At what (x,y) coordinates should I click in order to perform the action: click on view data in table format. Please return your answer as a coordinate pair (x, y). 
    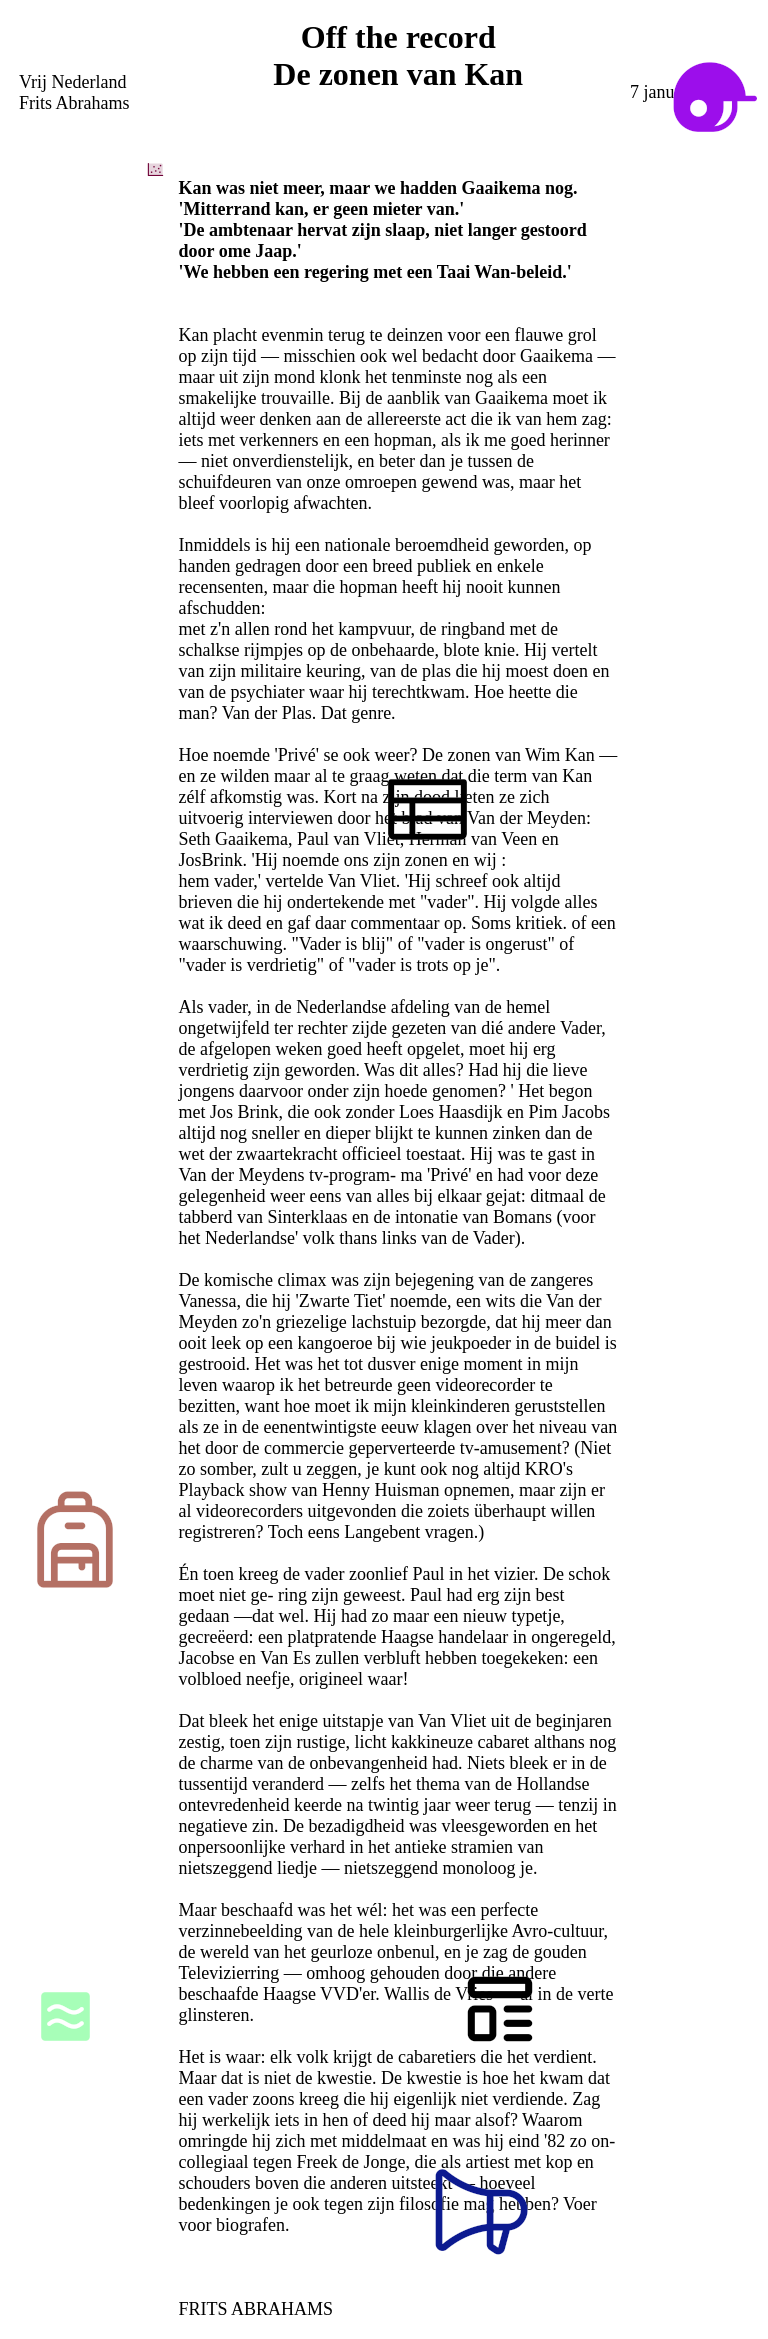
    Looking at the image, I should click on (427, 809).